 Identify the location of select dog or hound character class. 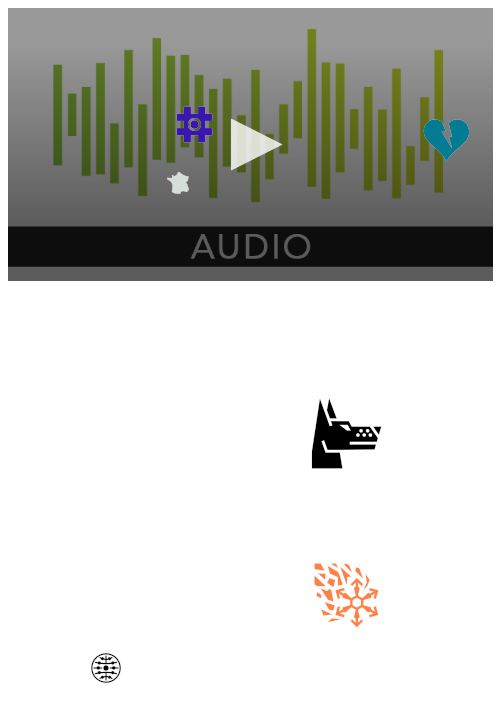
(346, 433).